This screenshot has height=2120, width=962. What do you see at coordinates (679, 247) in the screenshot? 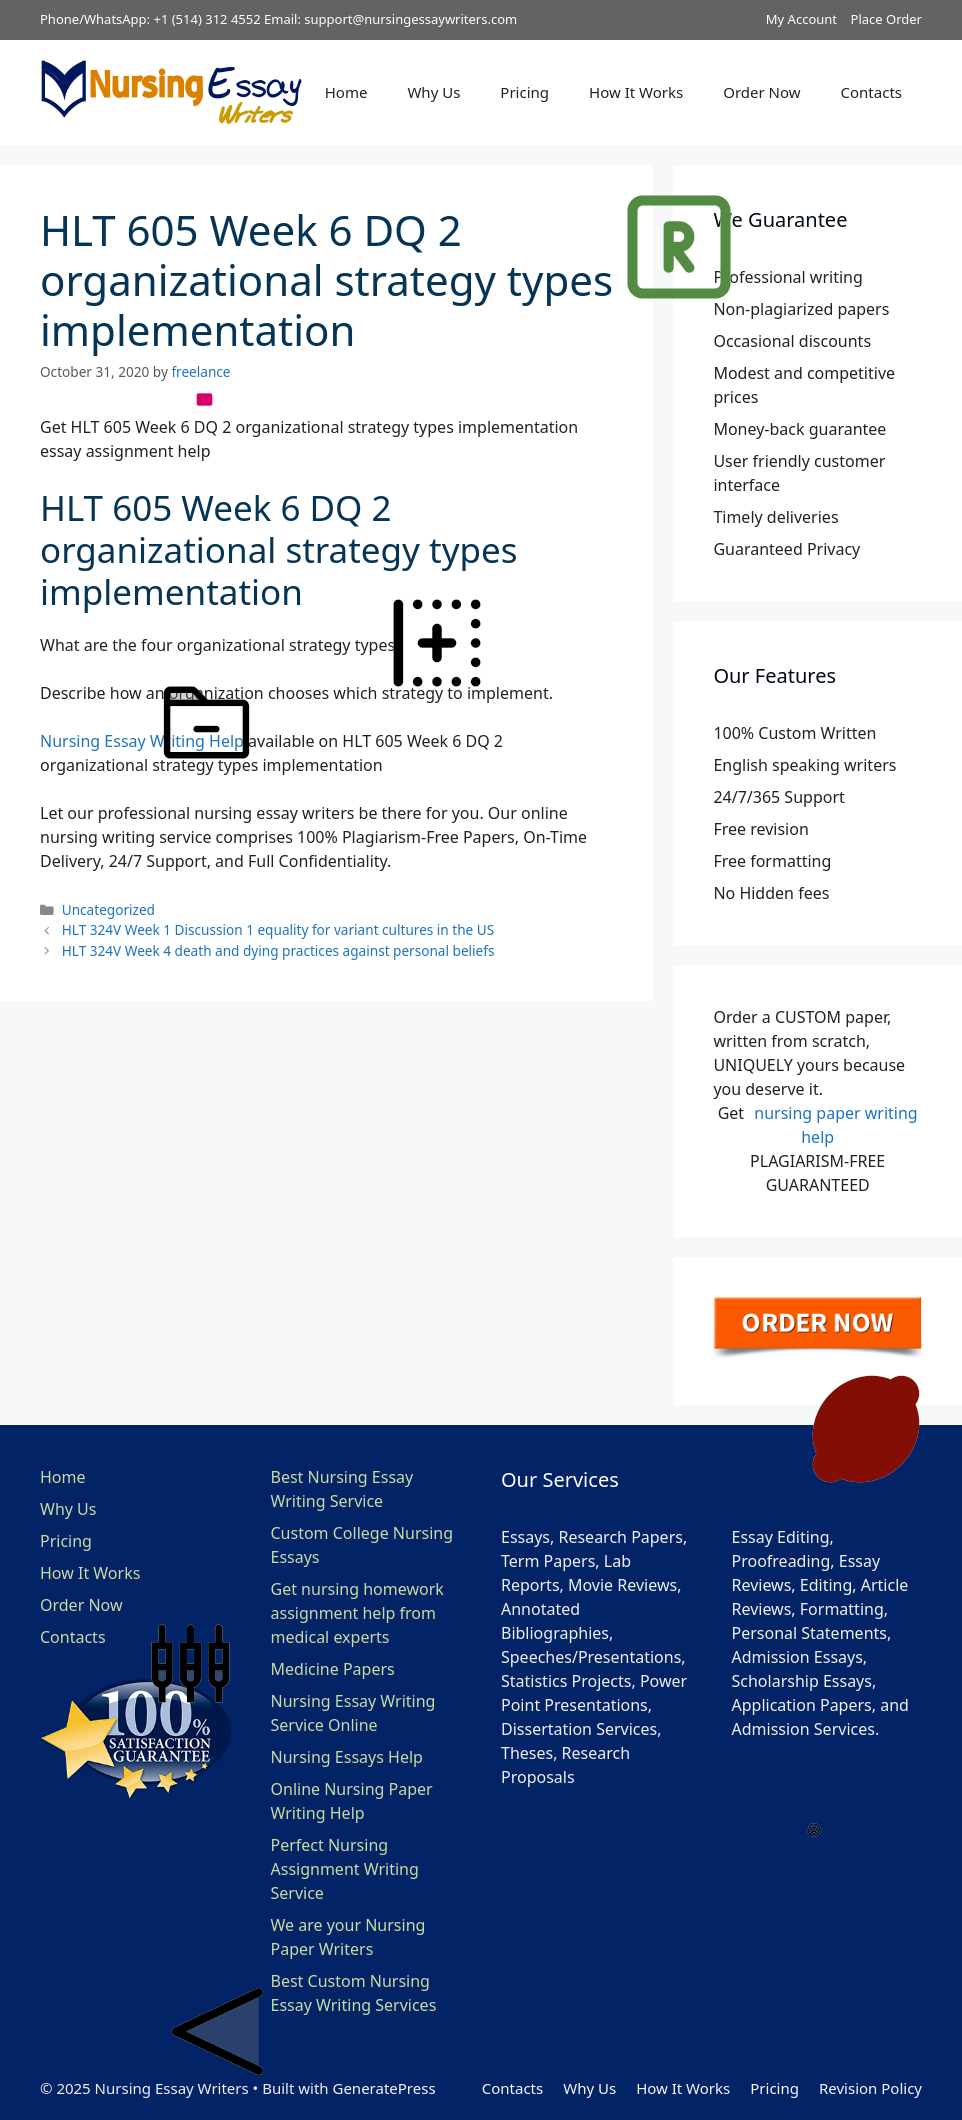
I see `indicates a rating or review section` at bounding box center [679, 247].